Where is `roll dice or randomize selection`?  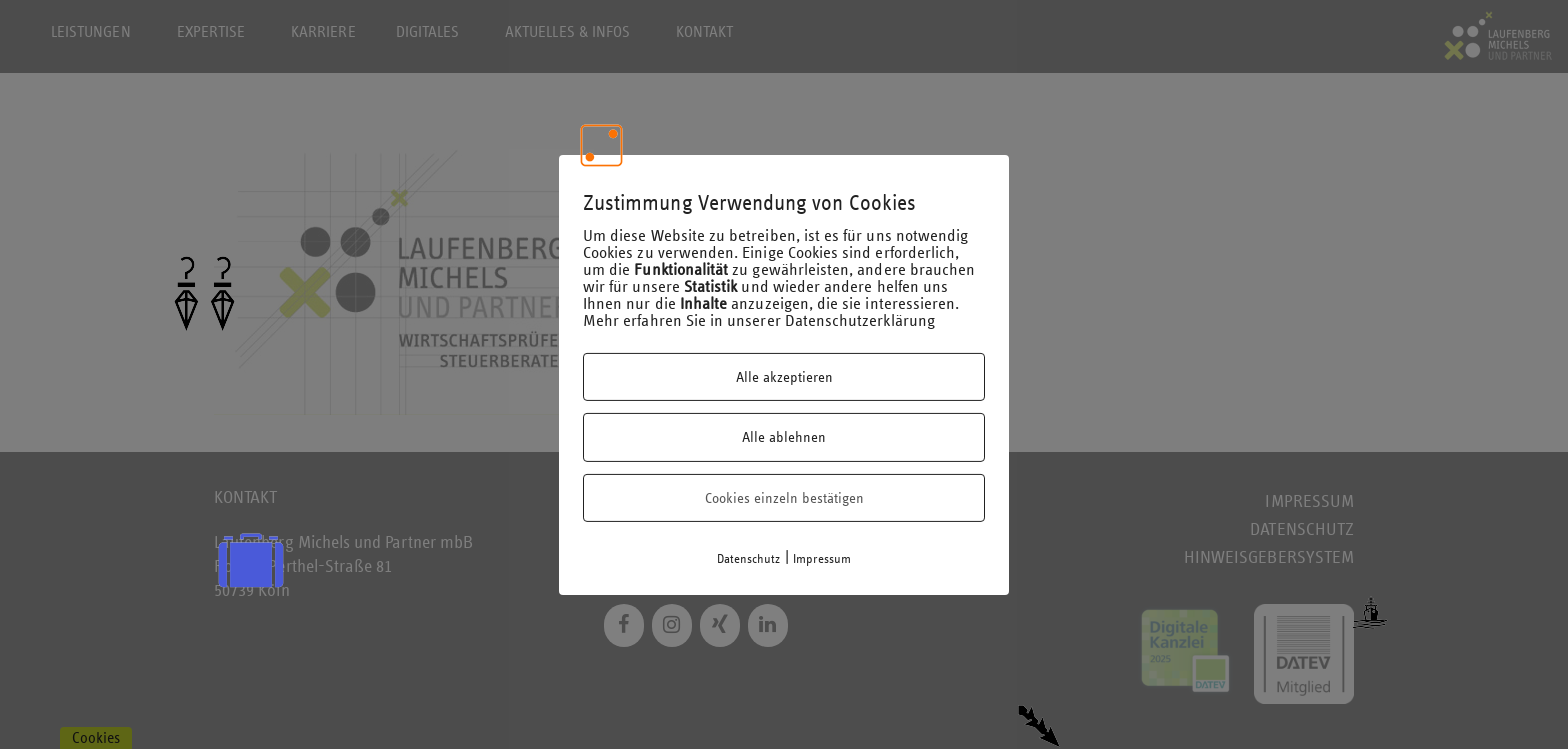
roll dice or randomize selection is located at coordinates (601, 145).